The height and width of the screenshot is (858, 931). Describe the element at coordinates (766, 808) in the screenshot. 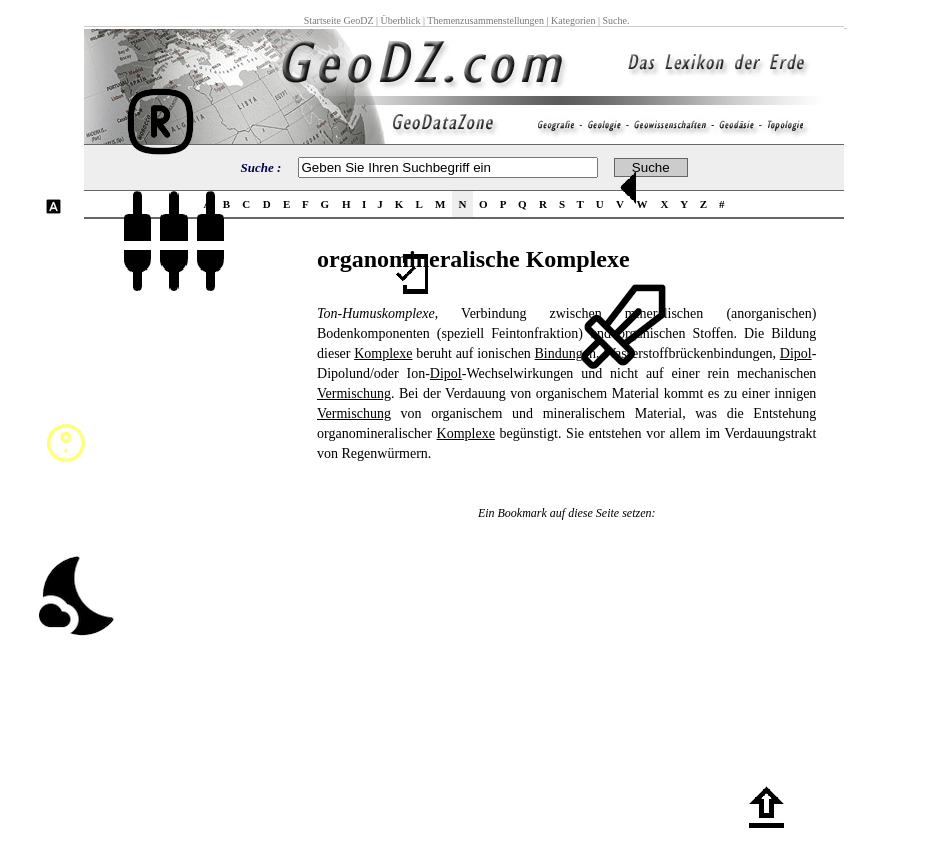

I see `upload a file from your device` at that location.